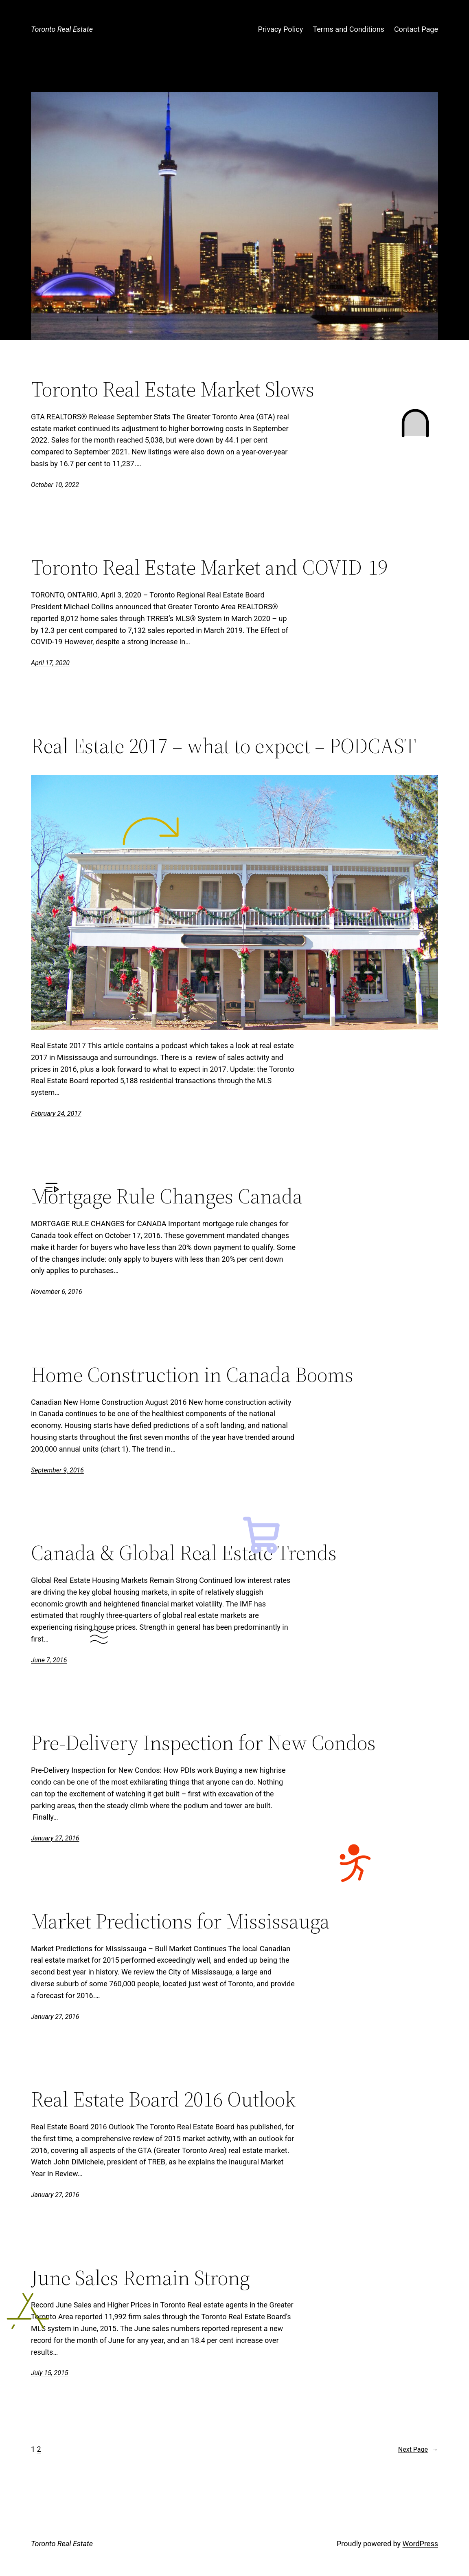  I want to click on redo last action, so click(149, 829).